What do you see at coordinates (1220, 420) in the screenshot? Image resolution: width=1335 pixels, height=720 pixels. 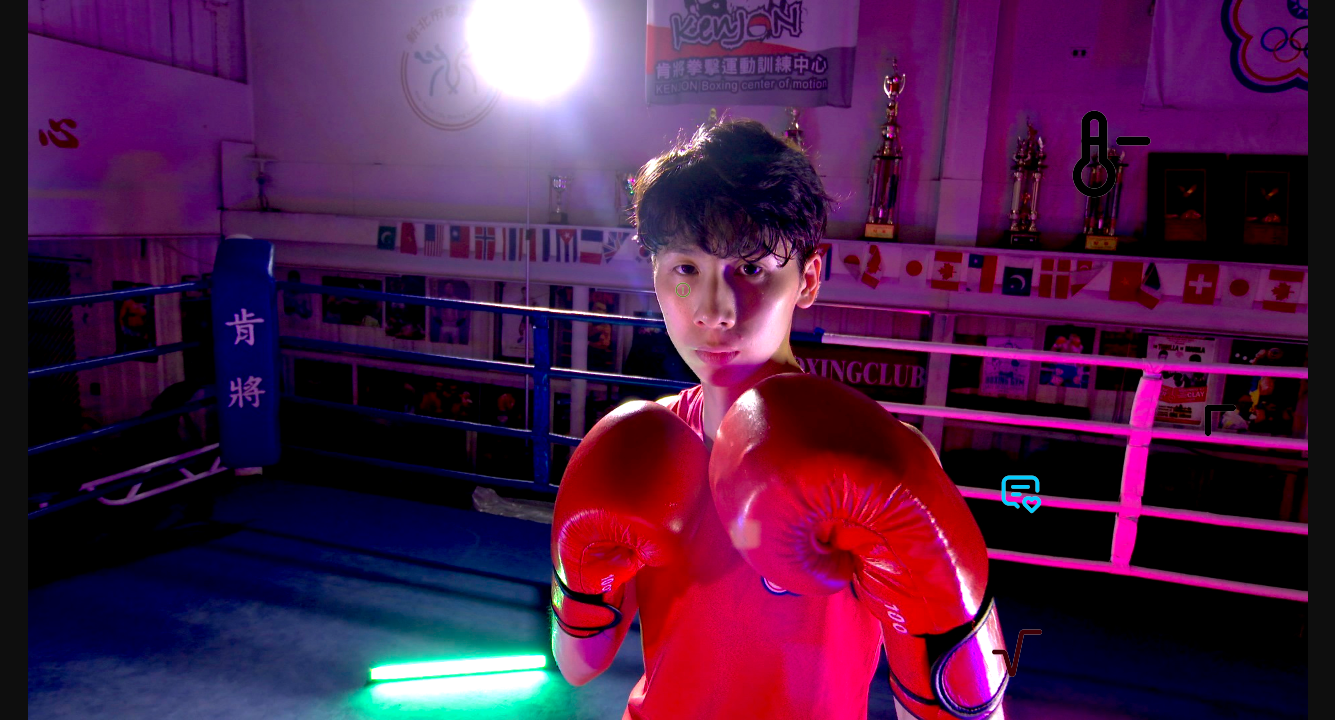 I see `navigate to the top-left or previous section` at bounding box center [1220, 420].